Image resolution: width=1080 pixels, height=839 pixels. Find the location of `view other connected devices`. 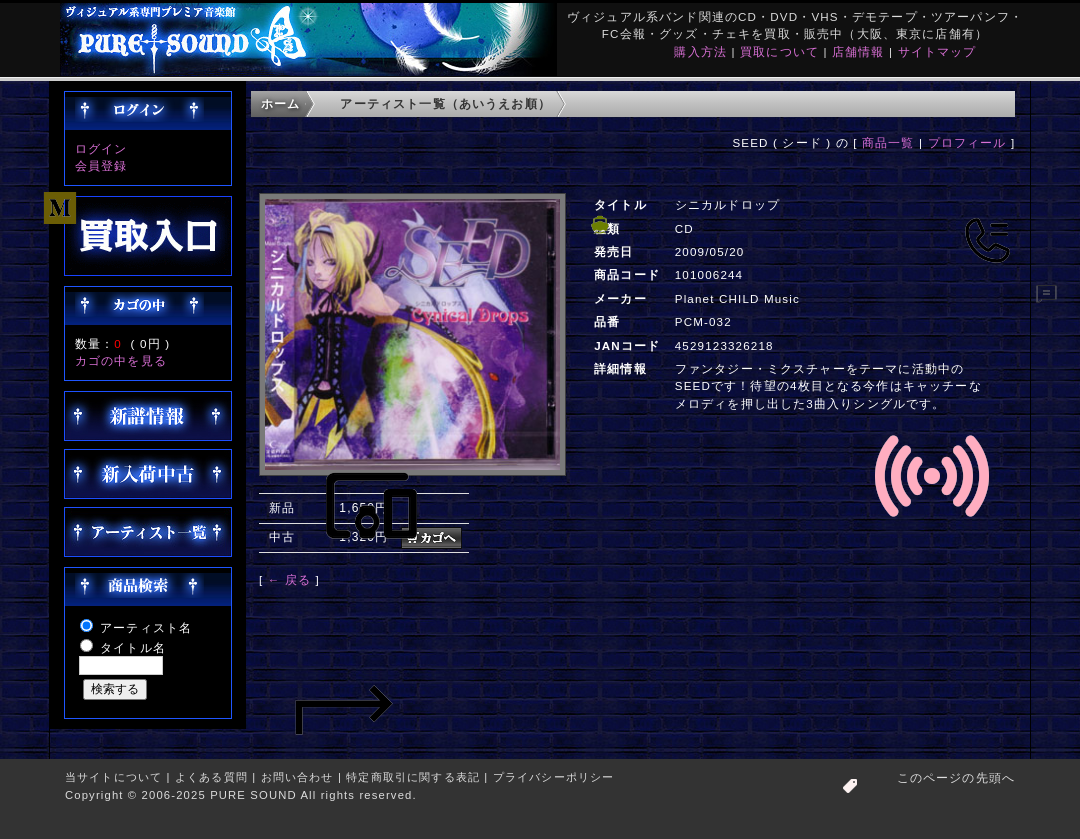

view other connected devices is located at coordinates (371, 505).